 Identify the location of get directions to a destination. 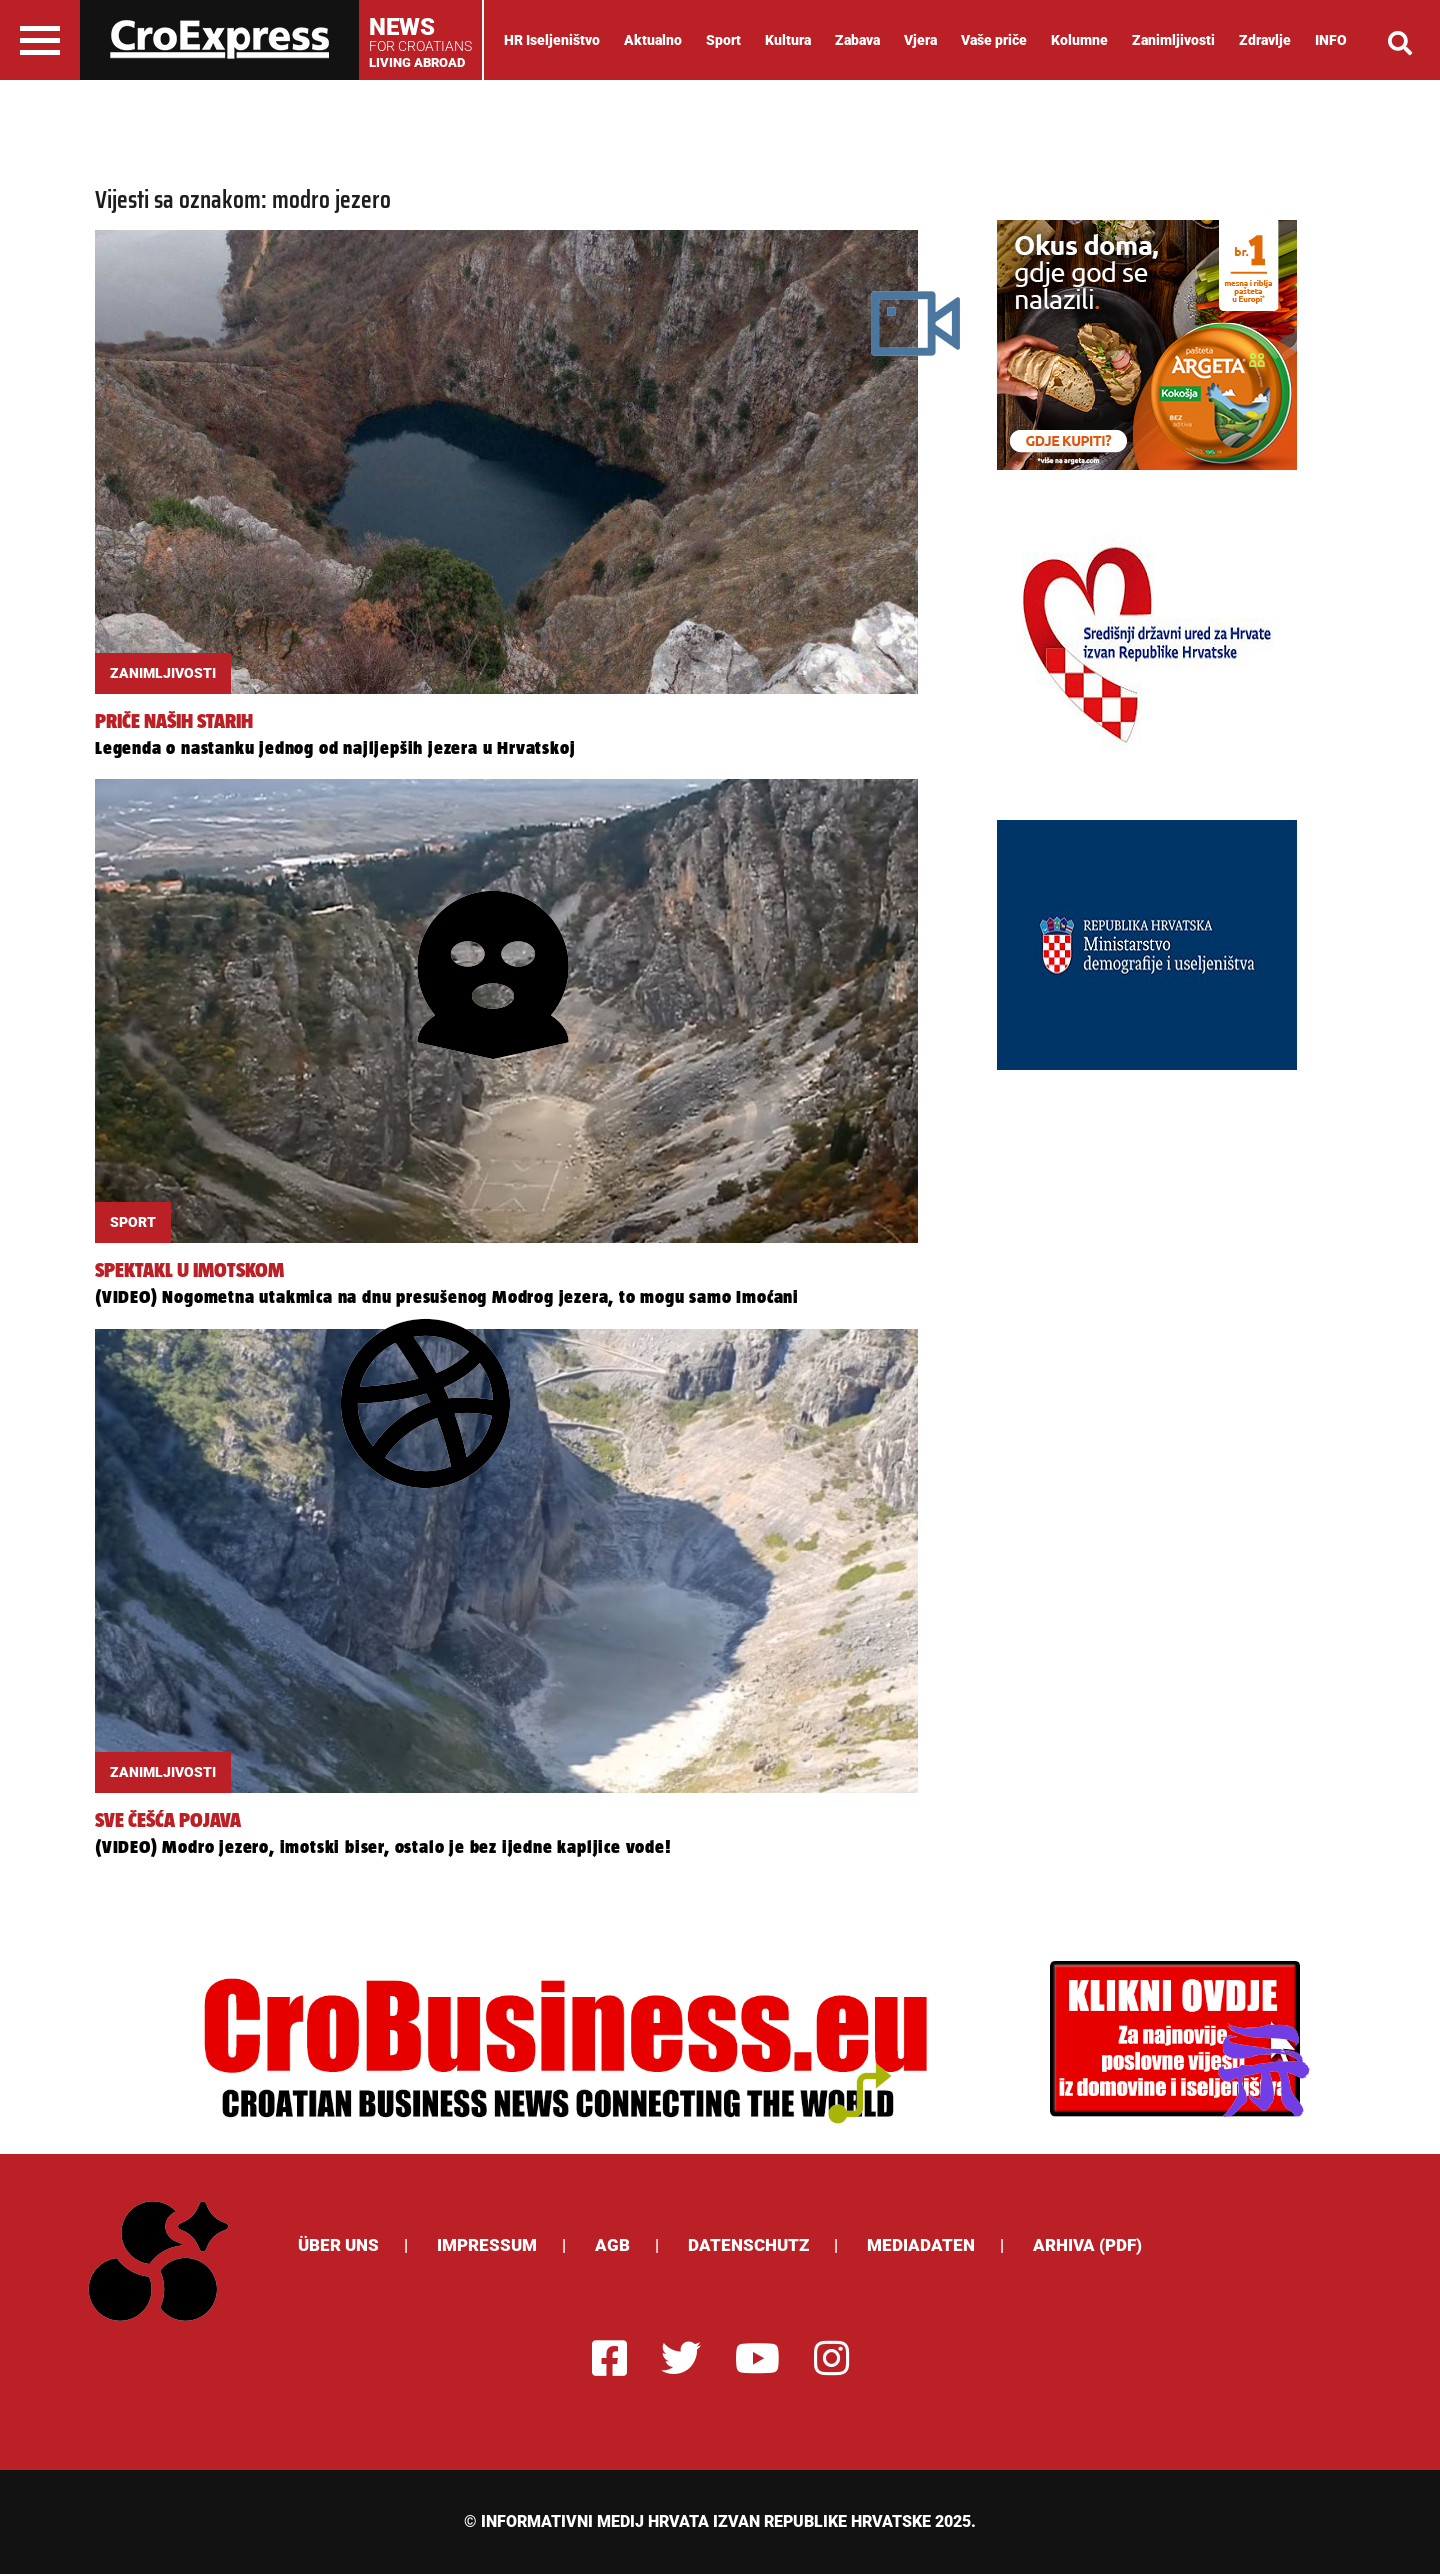
(860, 2095).